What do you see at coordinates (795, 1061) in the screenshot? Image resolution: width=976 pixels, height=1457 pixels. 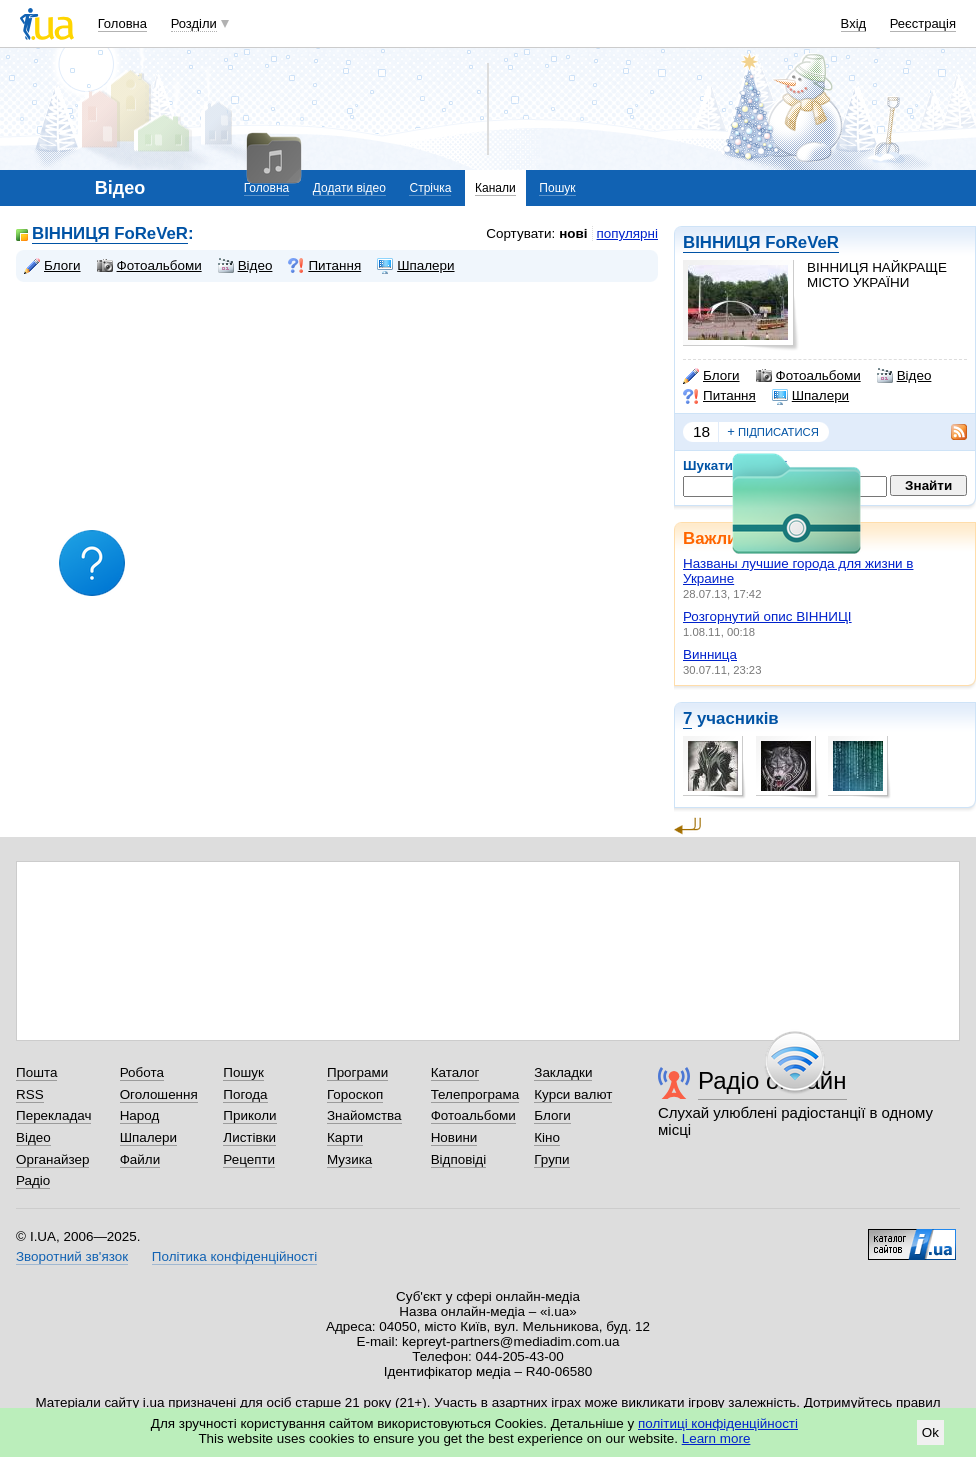 I see `open airport utility to manage wireless network settings` at bounding box center [795, 1061].